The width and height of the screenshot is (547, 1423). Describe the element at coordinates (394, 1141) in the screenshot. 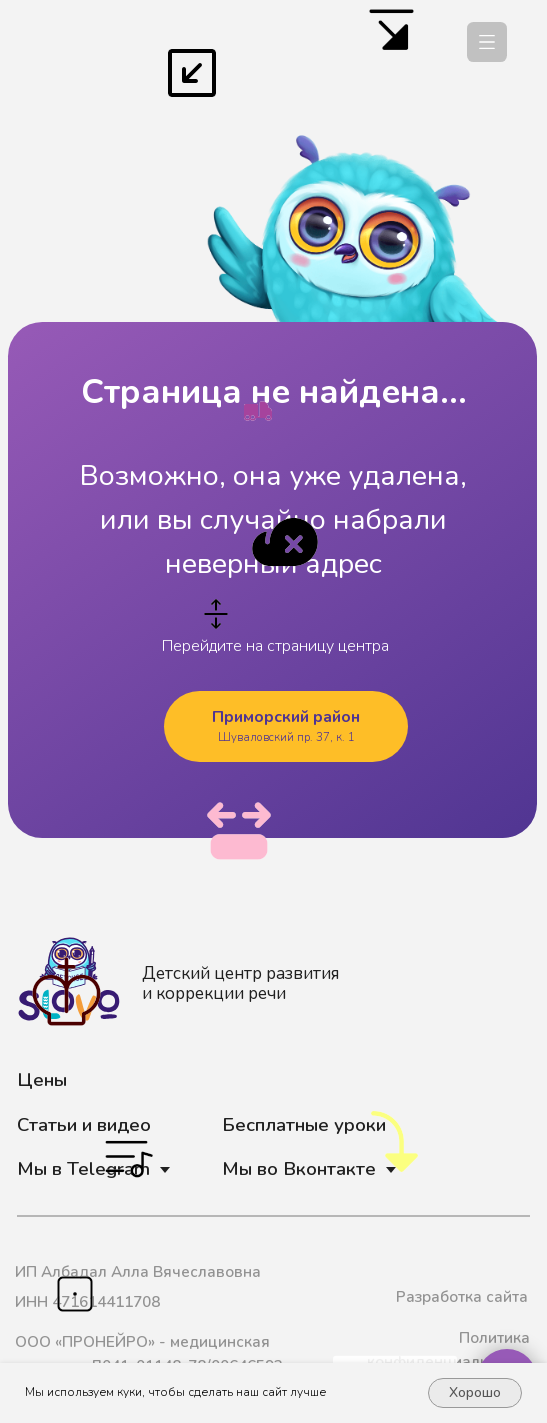

I see `navigate to the next item below` at that location.